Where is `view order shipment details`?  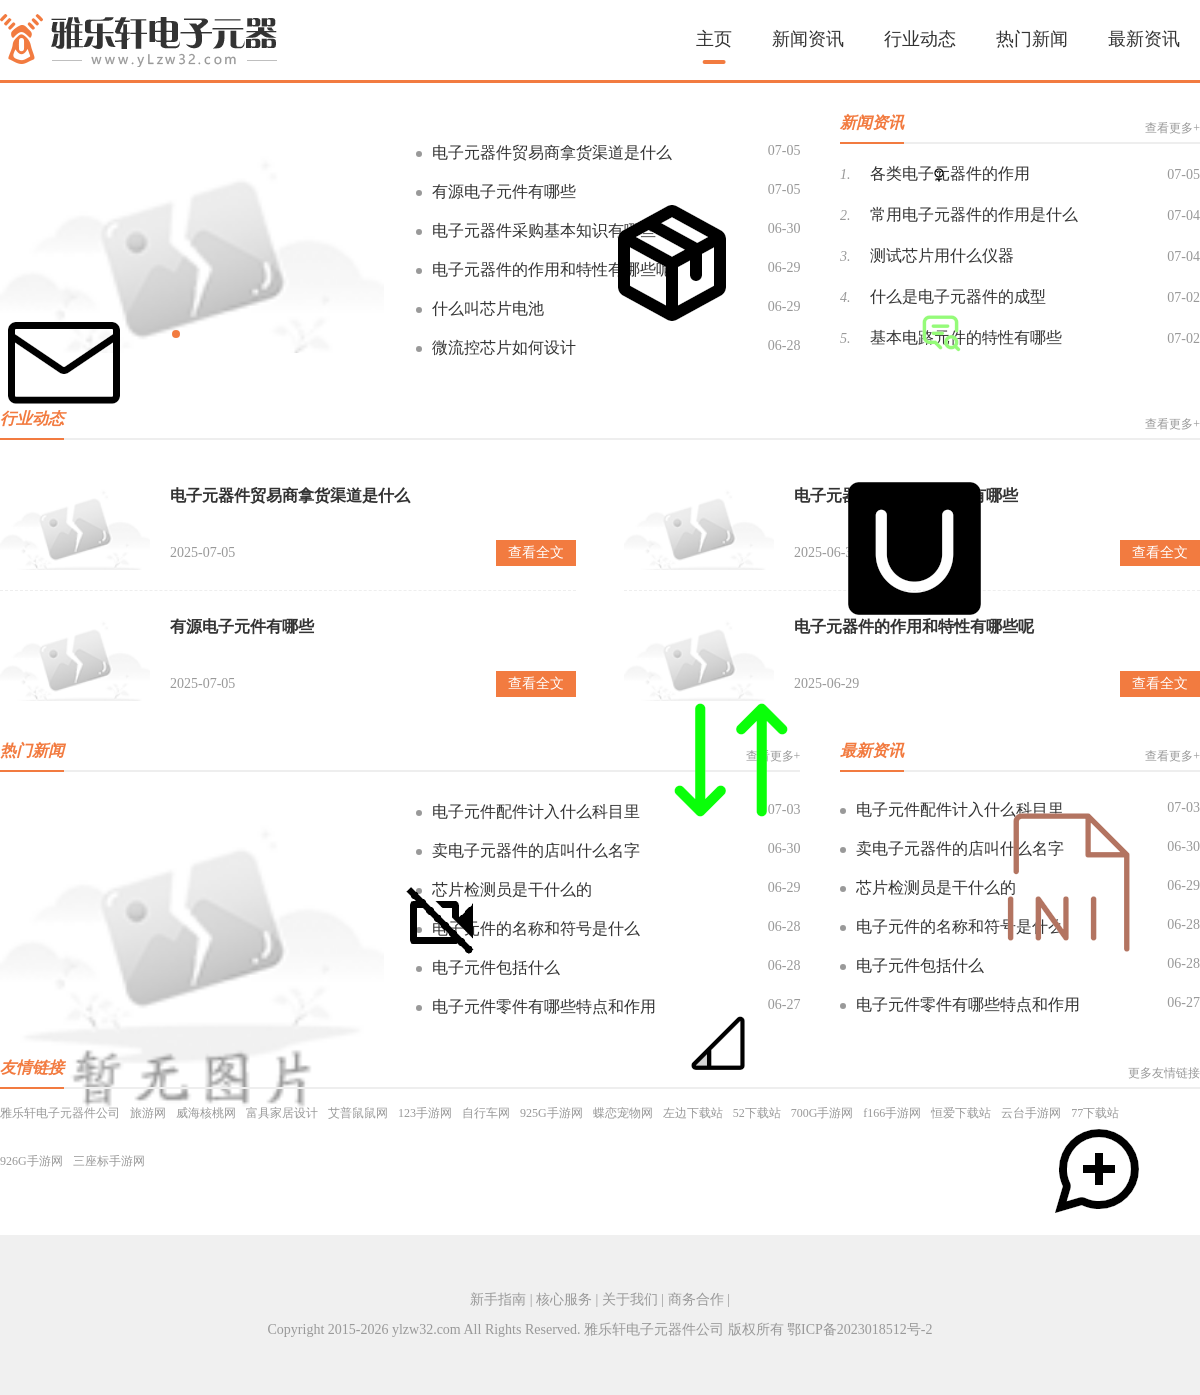
view order shipment details is located at coordinates (672, 263).